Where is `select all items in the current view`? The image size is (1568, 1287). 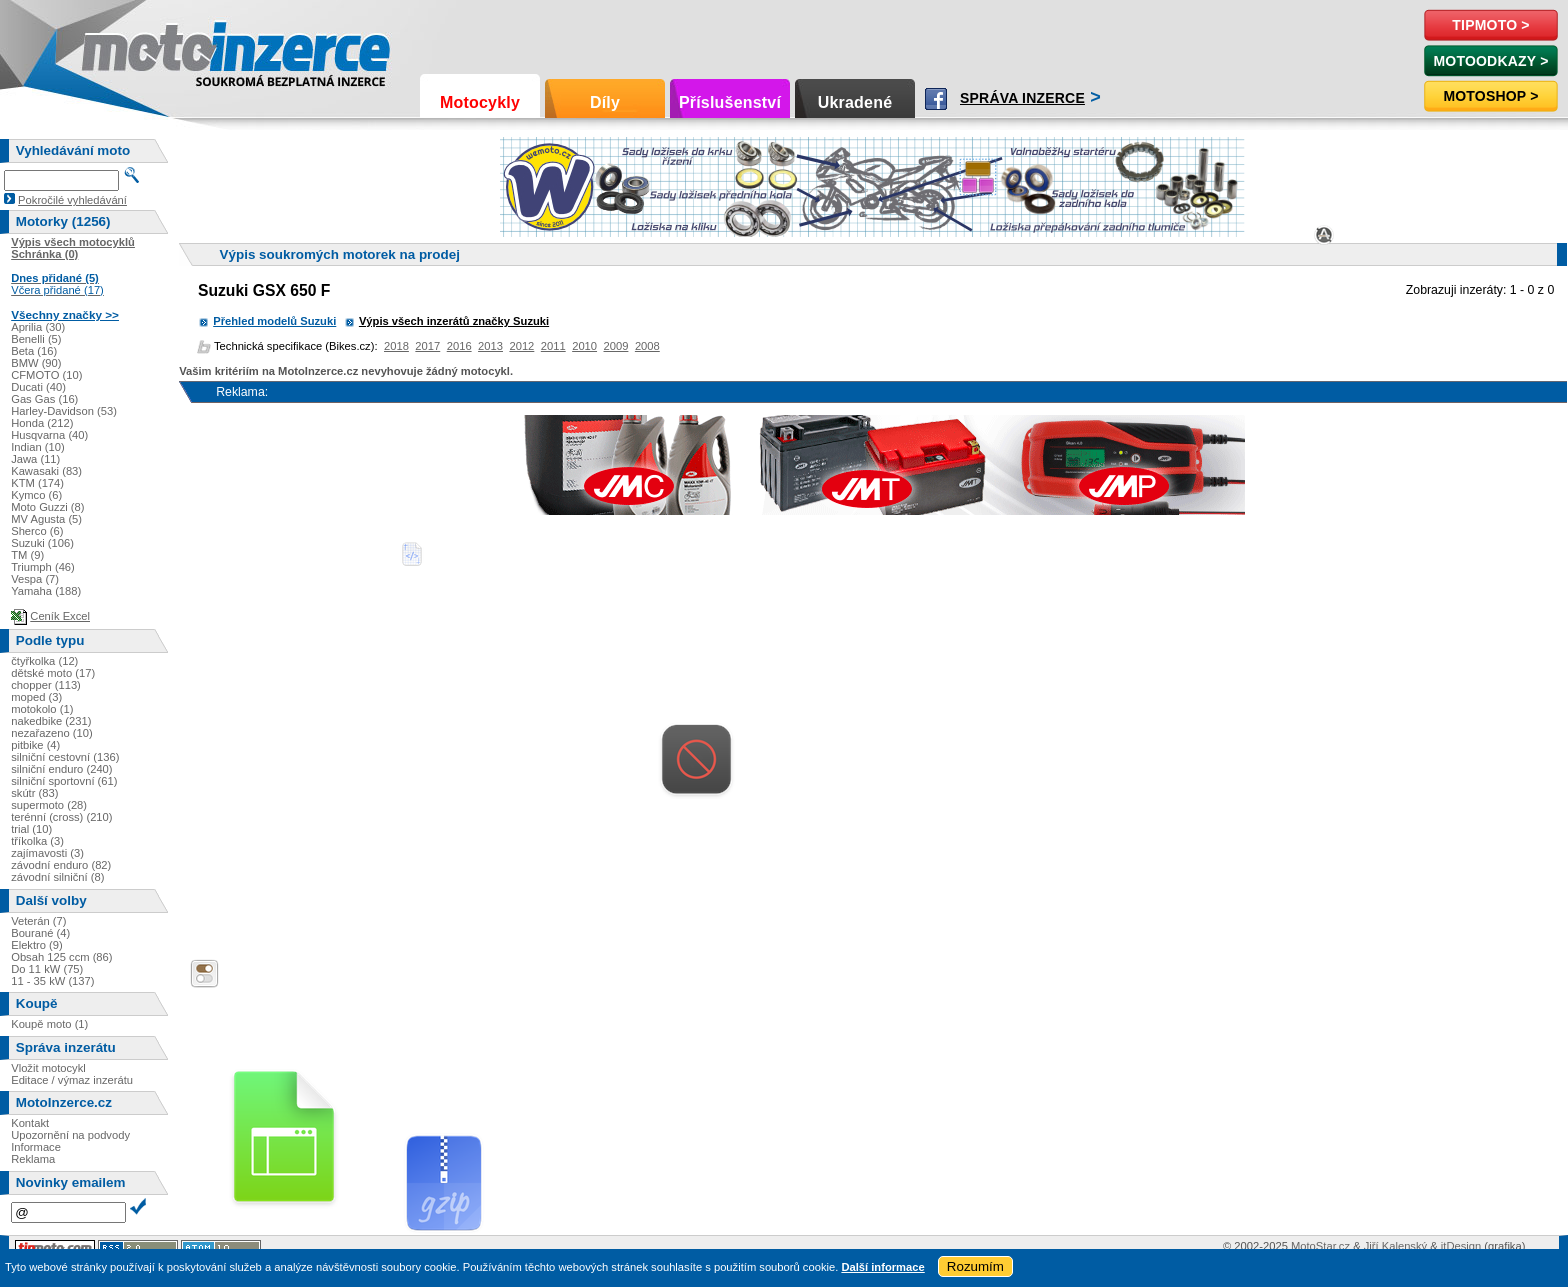 select all items in the current view is located at coordinates (978, 177).